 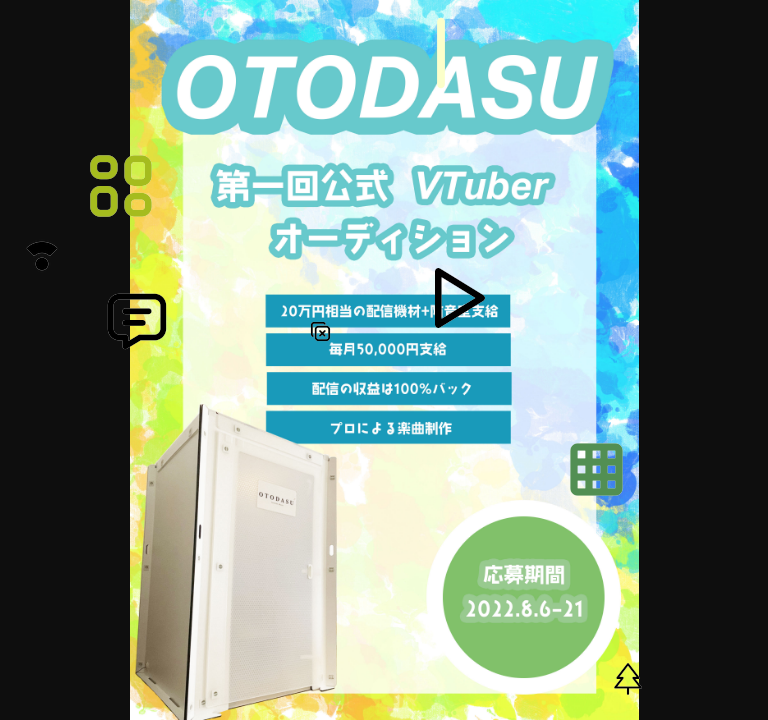 What do you see at coordinates (137, 320) in the screenshot?
I see `open messaging or chat` at bounding box center [137, 320].